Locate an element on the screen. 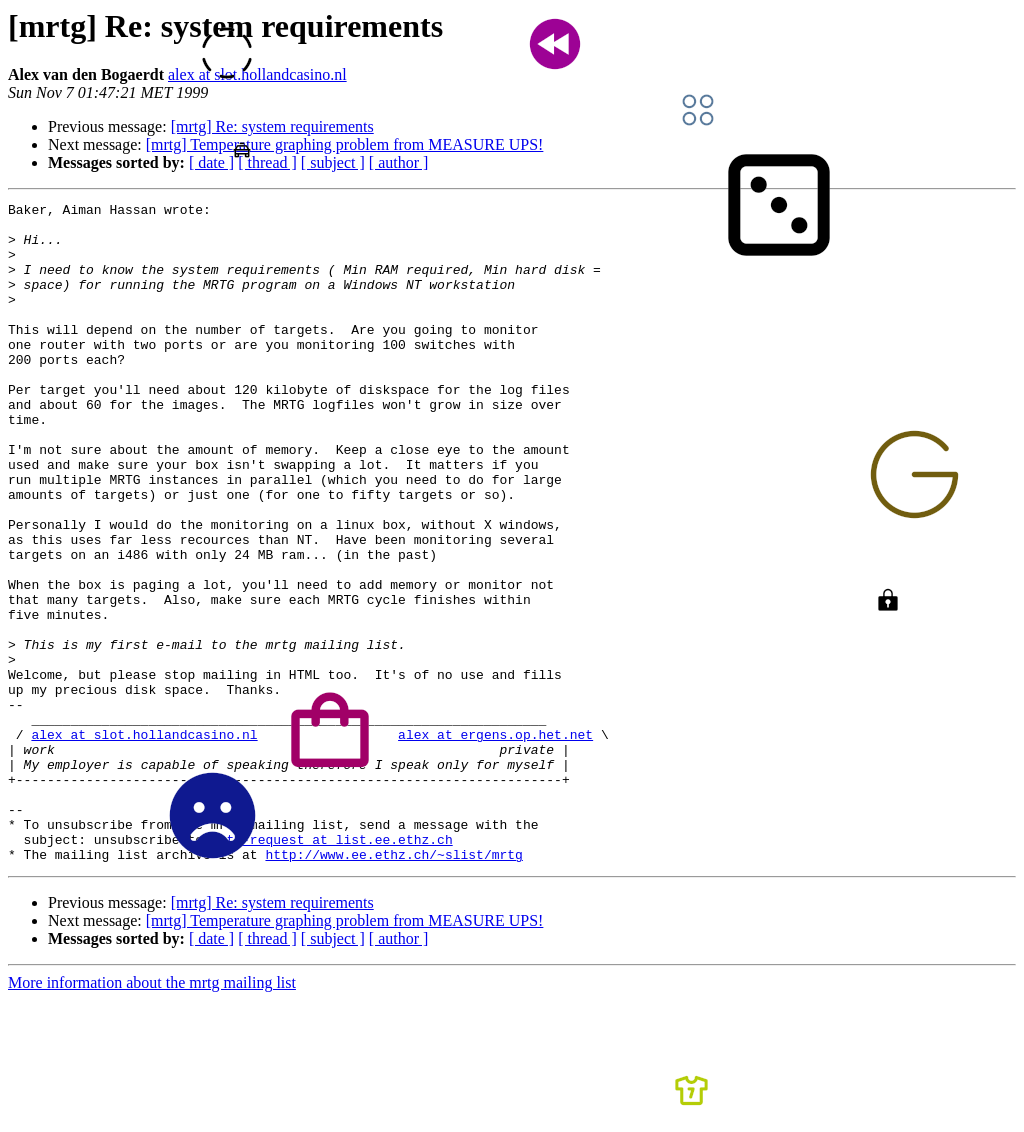  sign in with Google is located at coordinates (914, 474).